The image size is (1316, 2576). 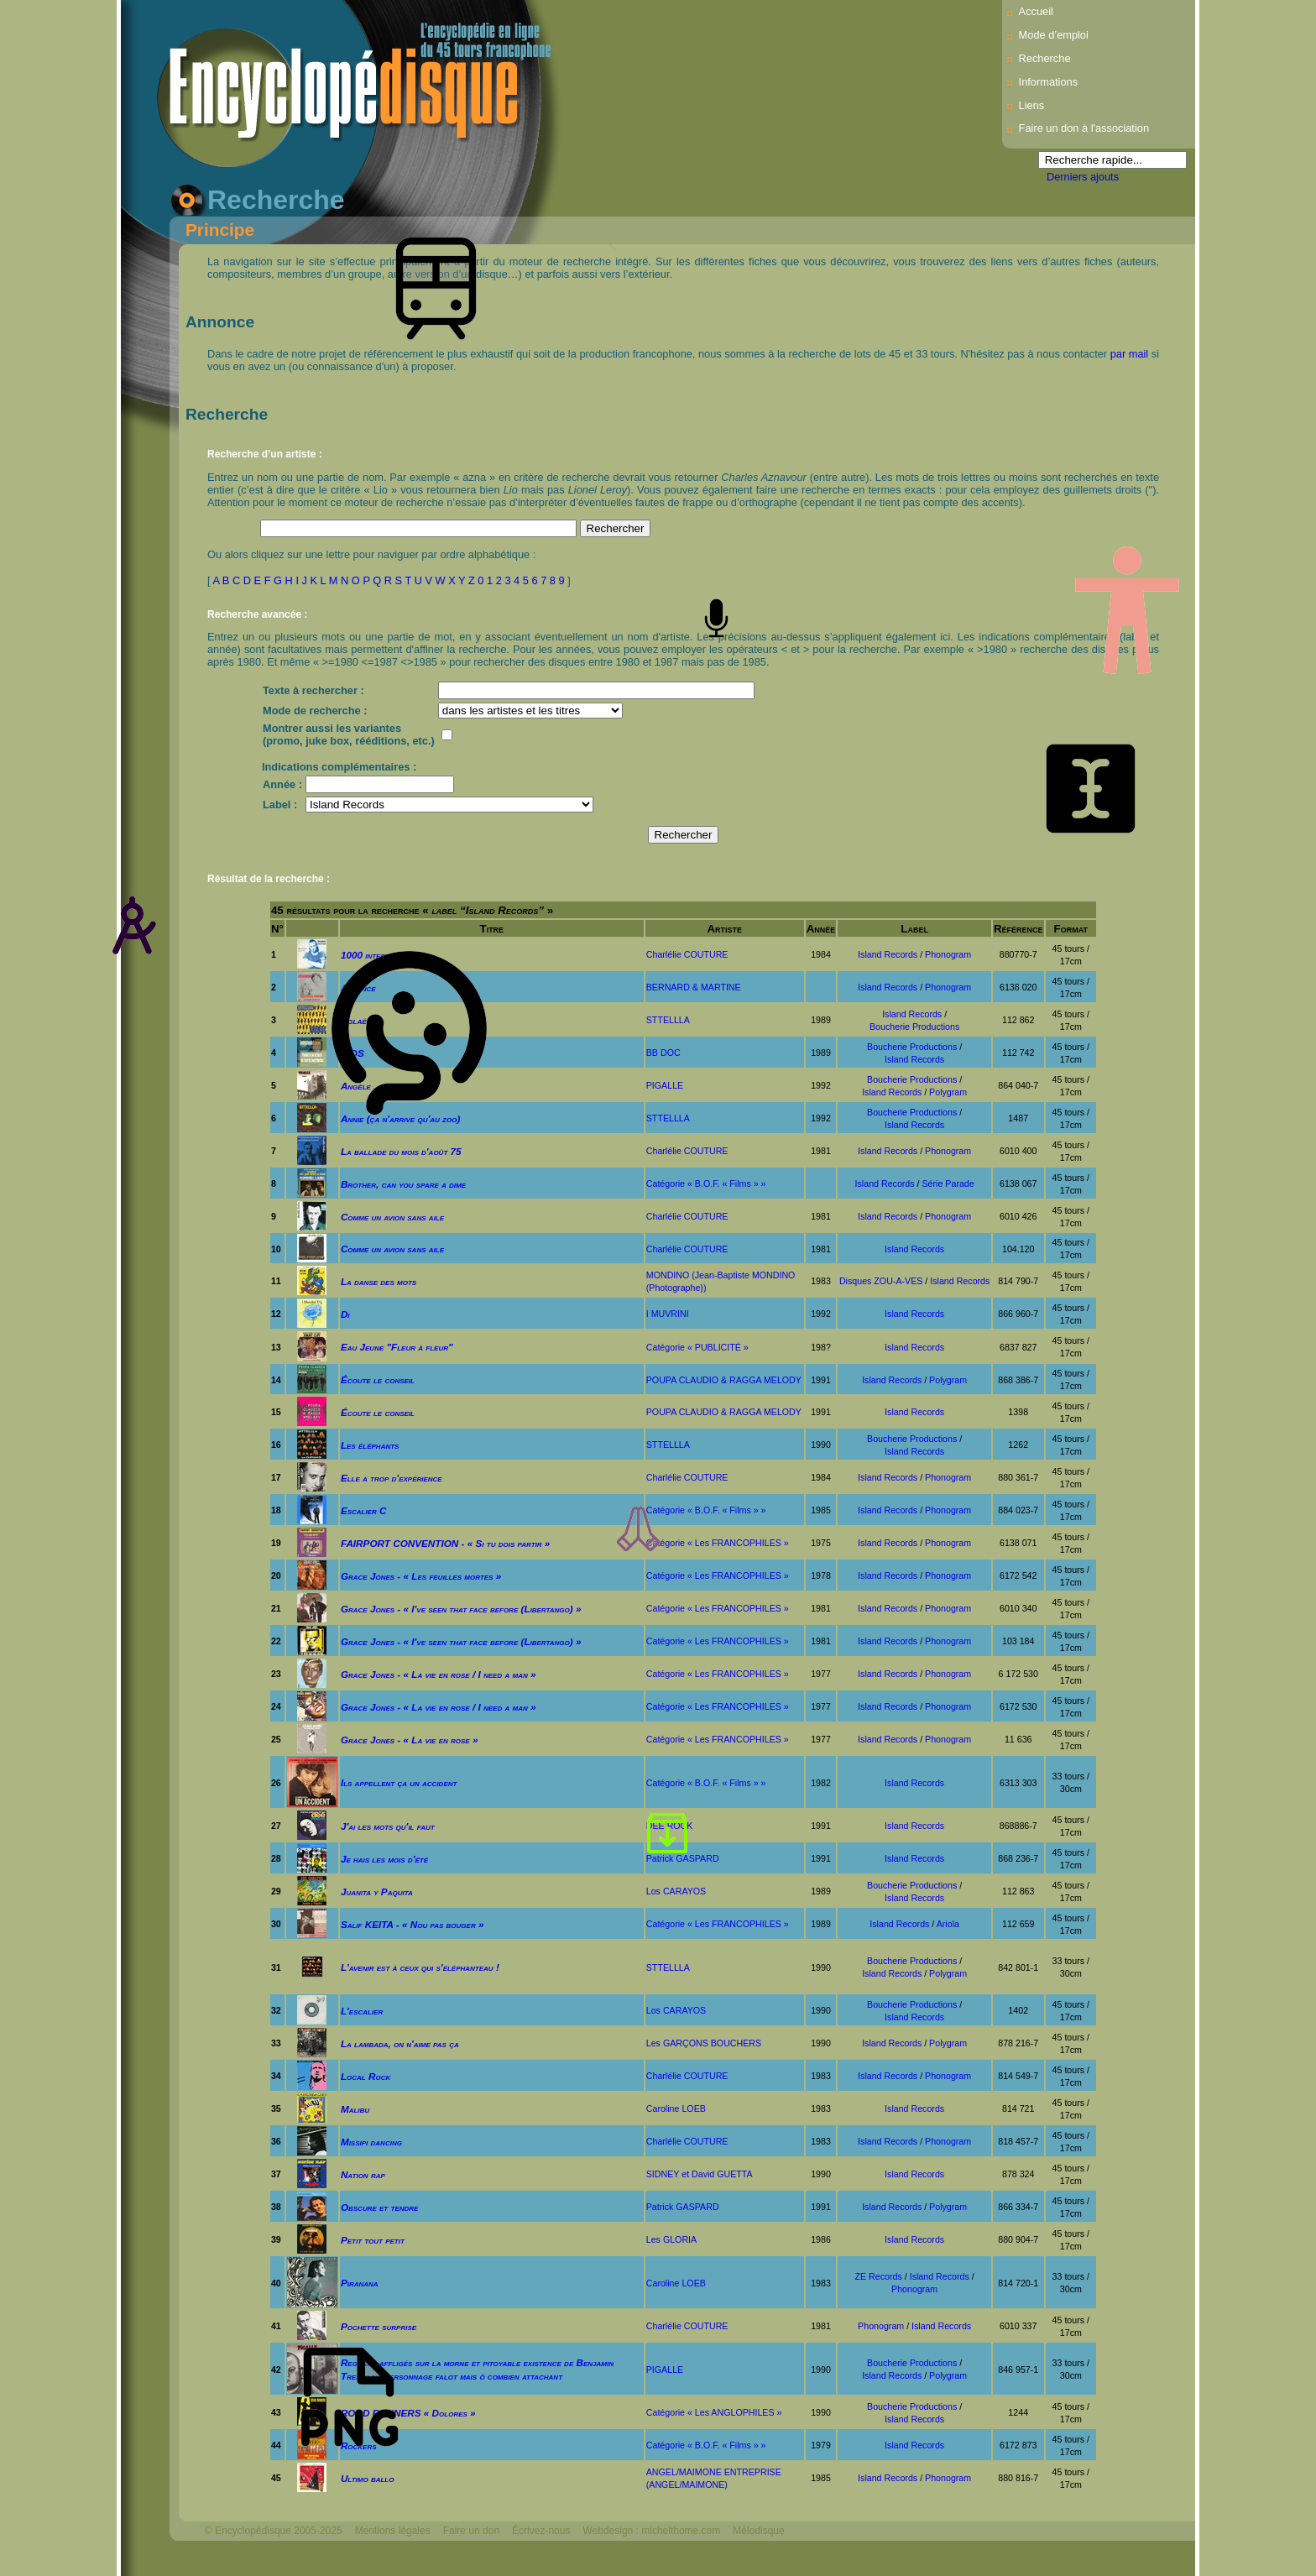 What do you see at coordinates (436, 285) in the screenshot?
I see `access train schedules or rail services` at bounding box center [436, 285].